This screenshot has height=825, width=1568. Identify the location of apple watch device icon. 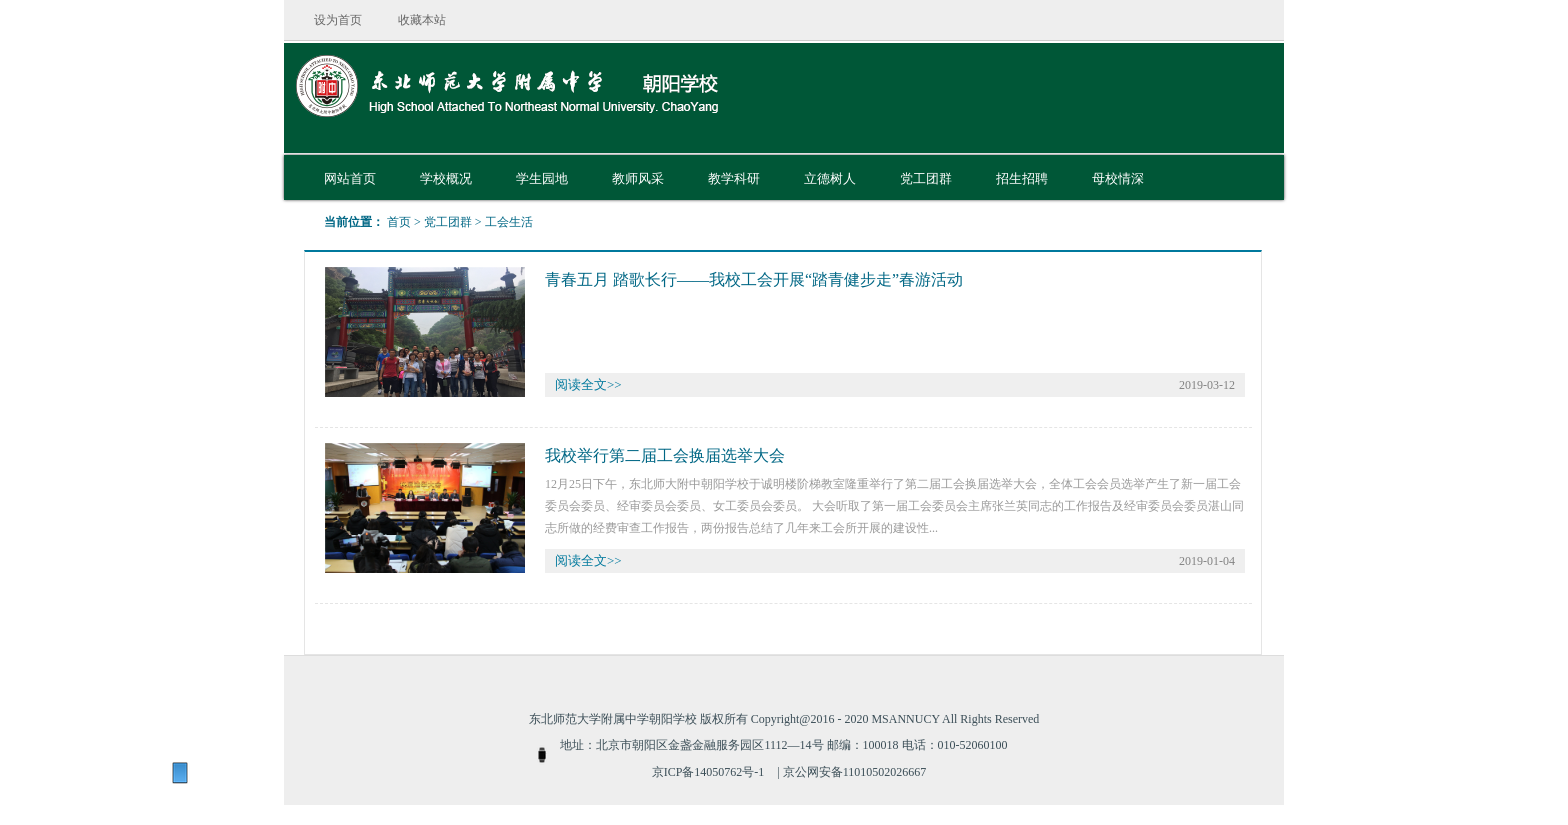
(542, 755).